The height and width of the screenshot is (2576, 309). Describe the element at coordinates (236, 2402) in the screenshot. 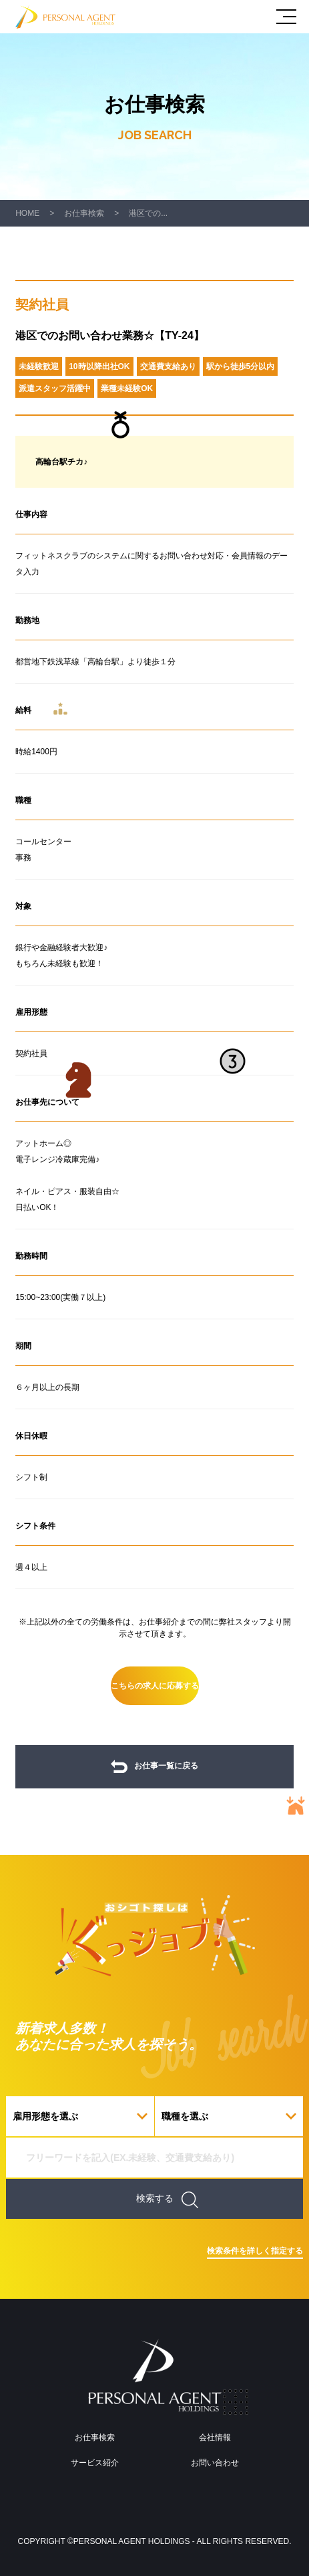

I see `remove all borders from selected element` at that location.